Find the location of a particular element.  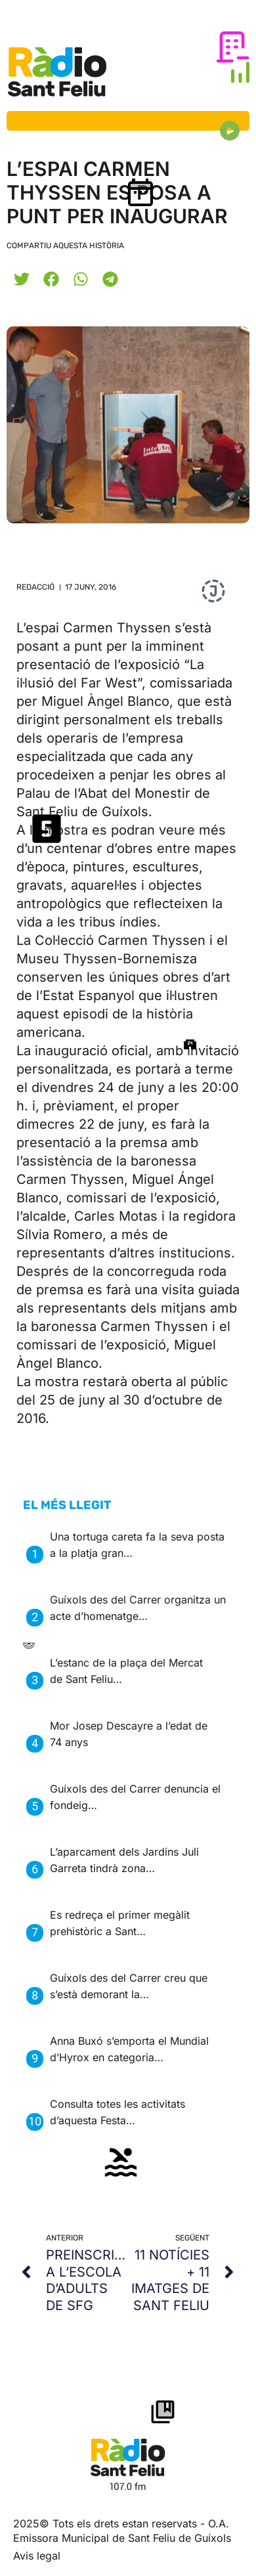

select a date range is located at coordinates (140, 192).